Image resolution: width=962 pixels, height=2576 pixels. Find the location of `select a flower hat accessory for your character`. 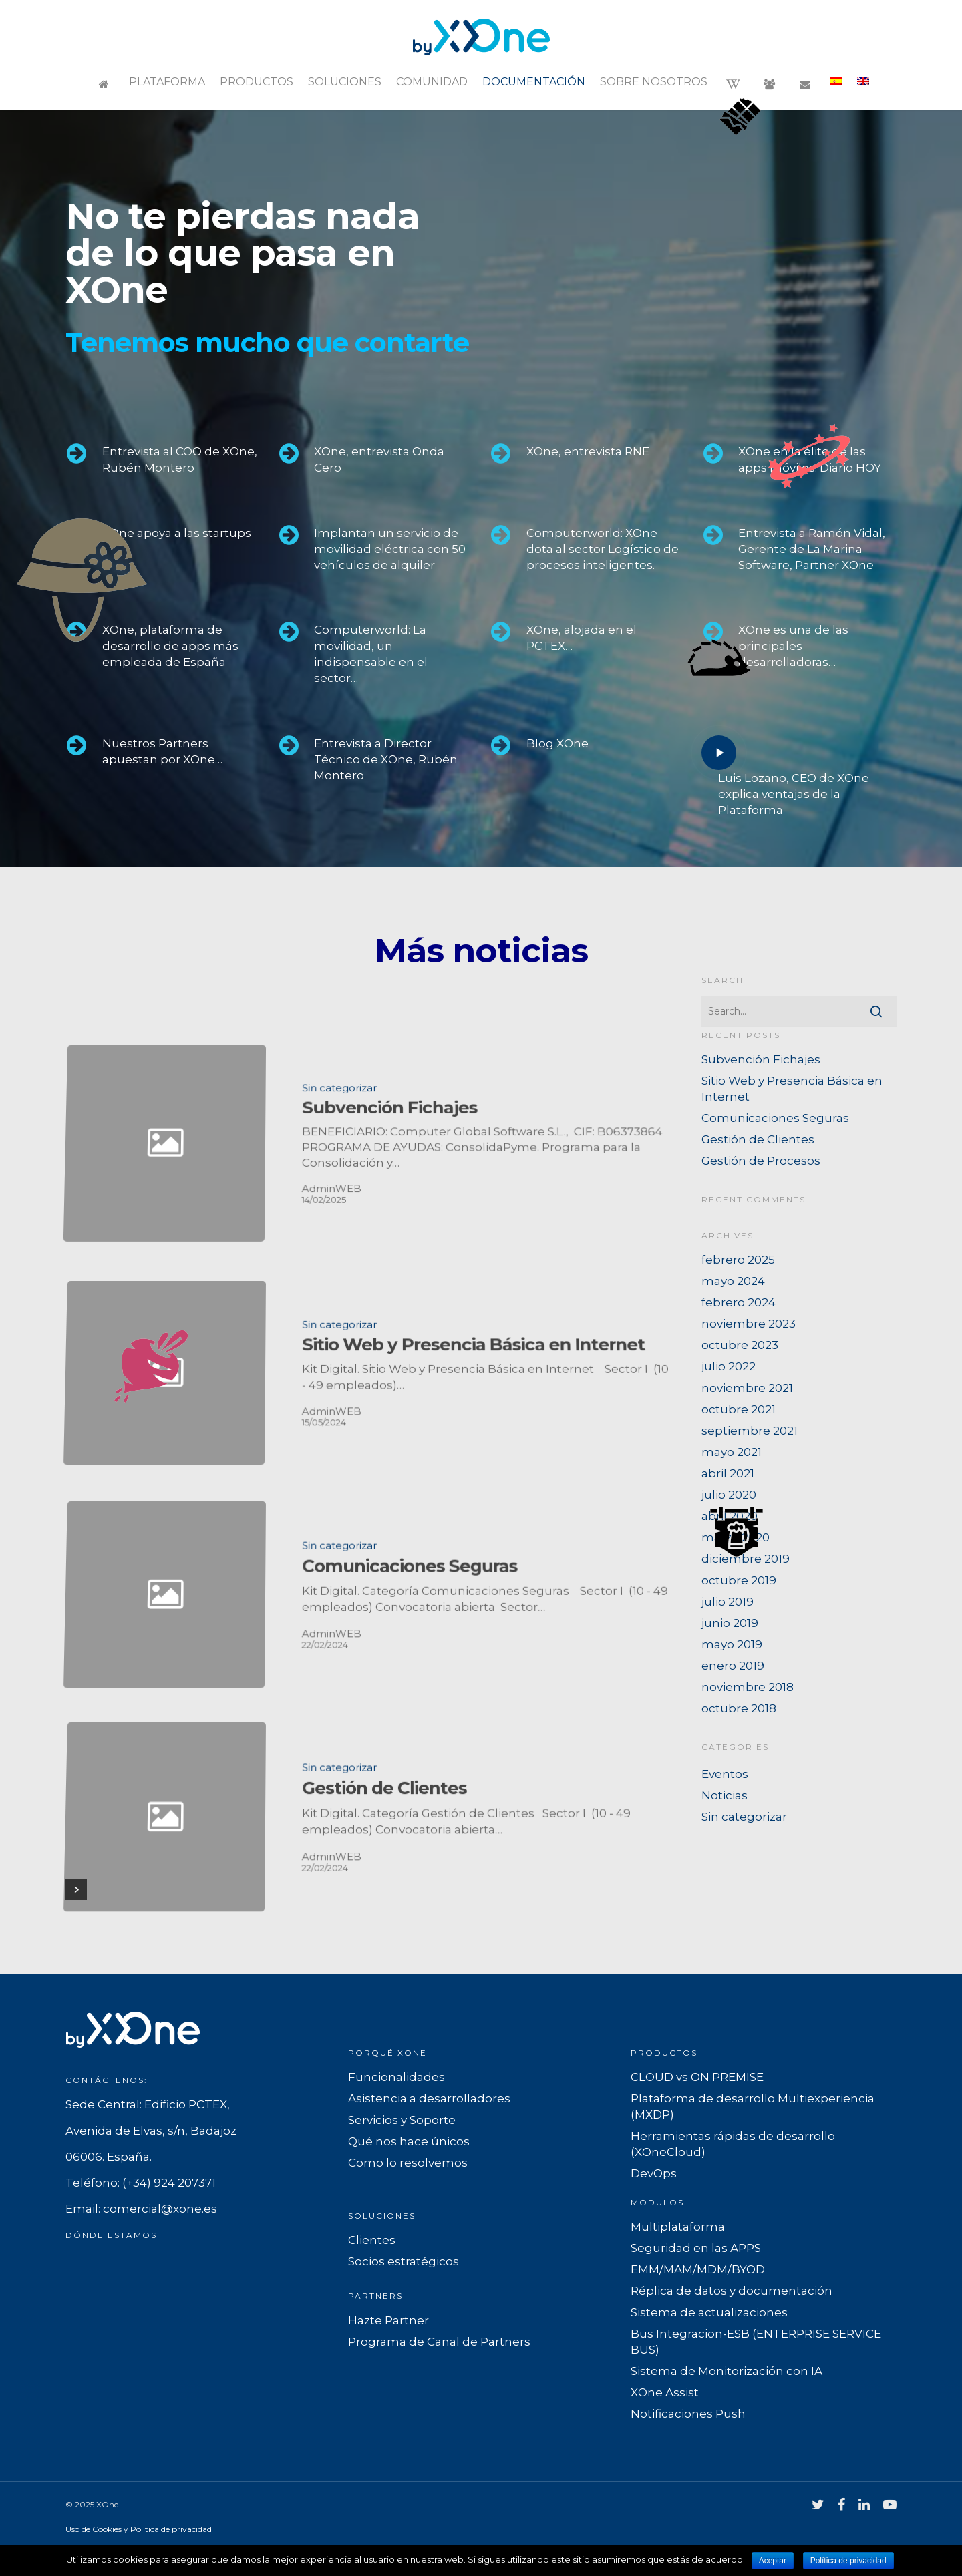

select a flower hat accessory for your character is located at coordinates (82, 580).